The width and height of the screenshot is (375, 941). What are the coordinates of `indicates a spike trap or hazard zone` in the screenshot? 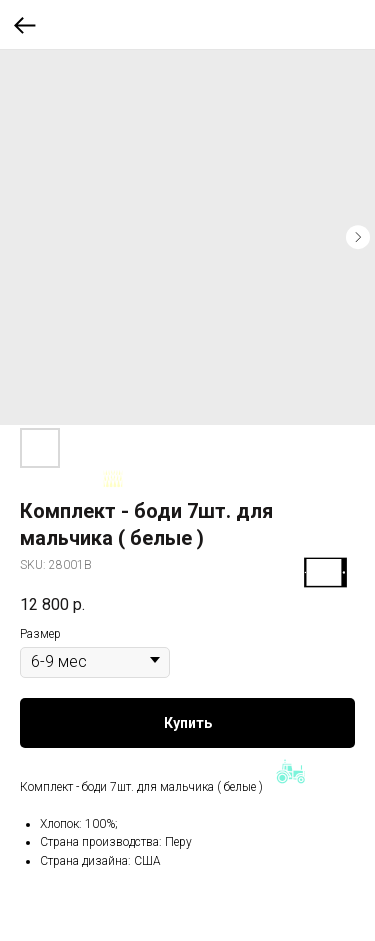 It's located at (113, 478).